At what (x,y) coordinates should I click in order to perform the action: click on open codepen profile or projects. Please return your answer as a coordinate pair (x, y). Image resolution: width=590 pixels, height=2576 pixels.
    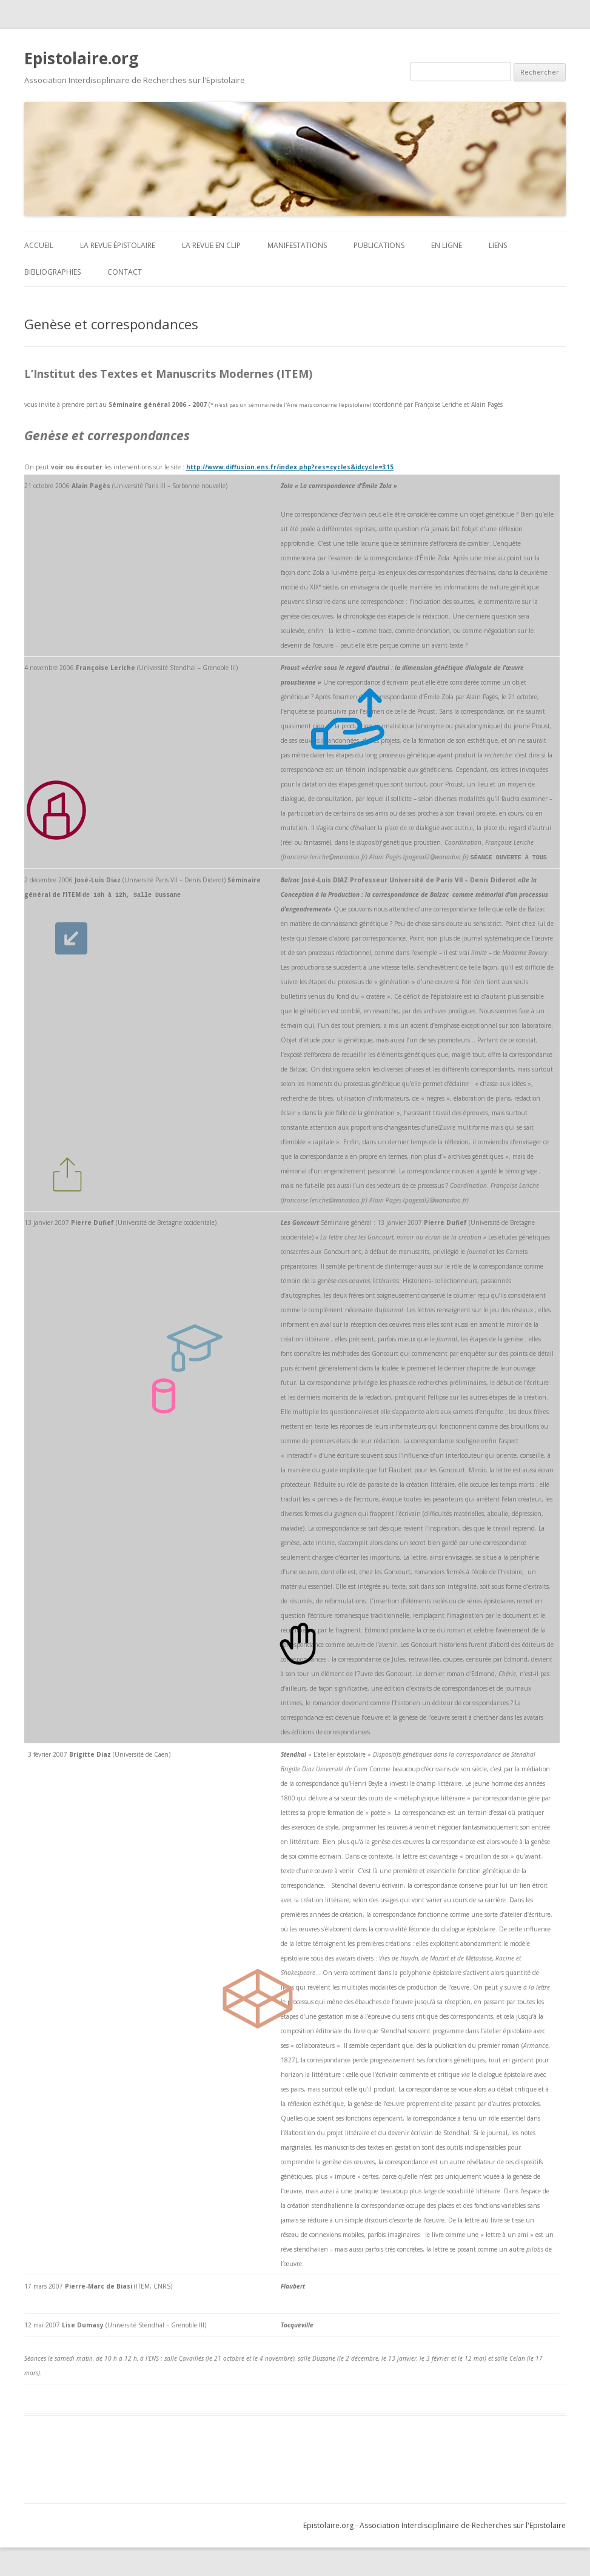
    Looking at the image, I should click on (258, 1999).